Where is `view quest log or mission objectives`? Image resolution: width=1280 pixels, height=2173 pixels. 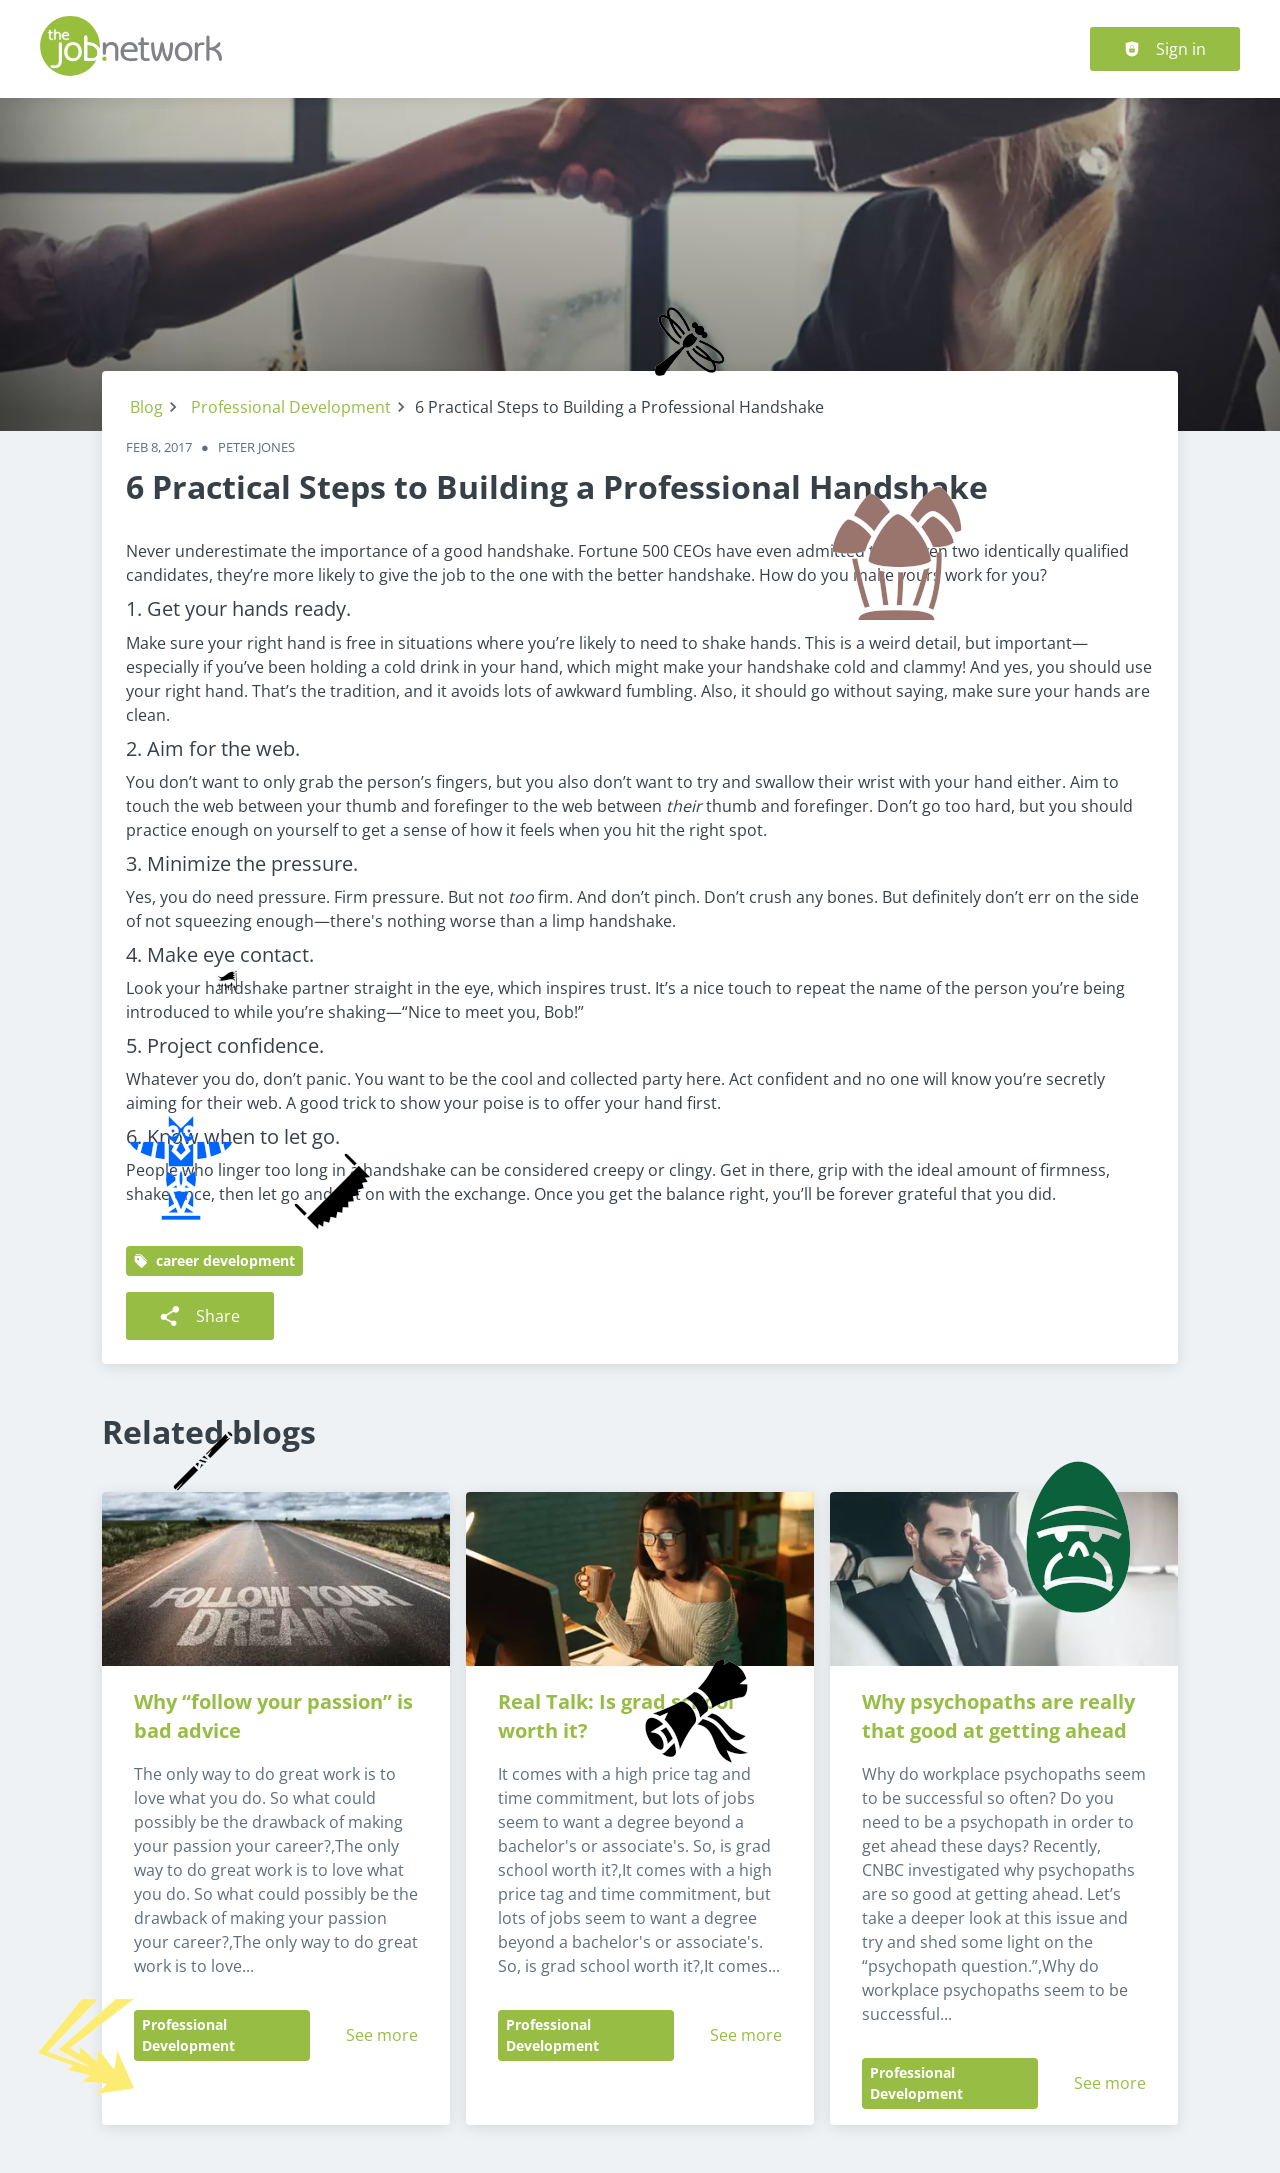
view quest log or mission objectives is located at coordinates (696, 1711).